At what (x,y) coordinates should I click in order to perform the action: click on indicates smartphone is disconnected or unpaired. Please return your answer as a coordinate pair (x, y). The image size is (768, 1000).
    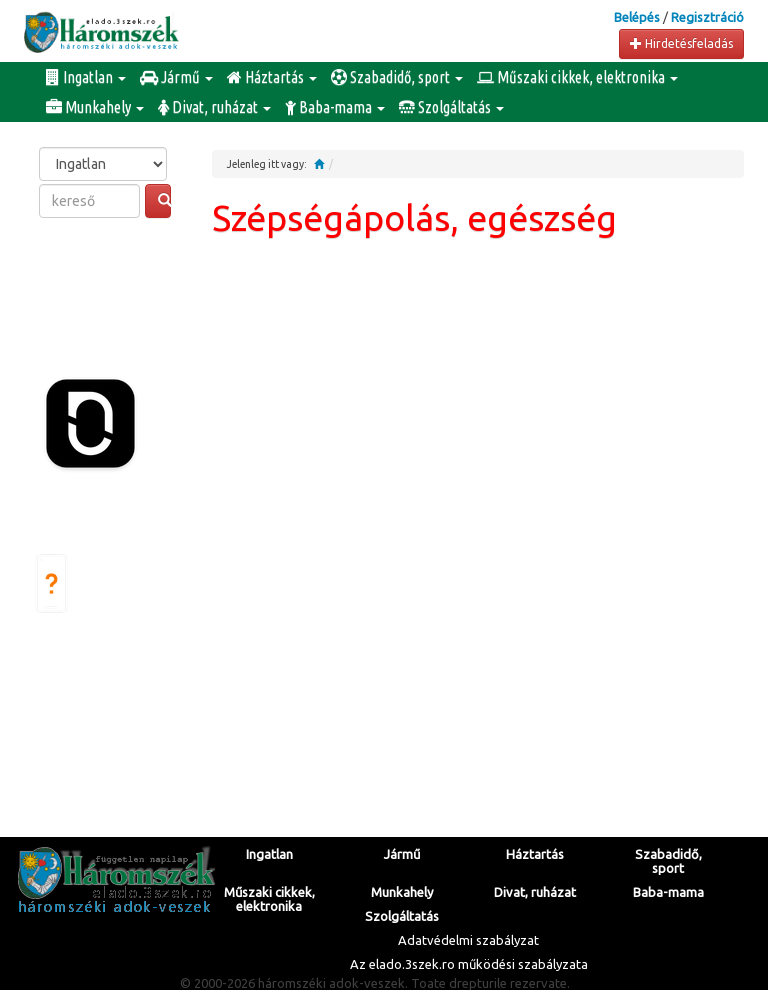
    Looking at the image, I should click on (51, 583).